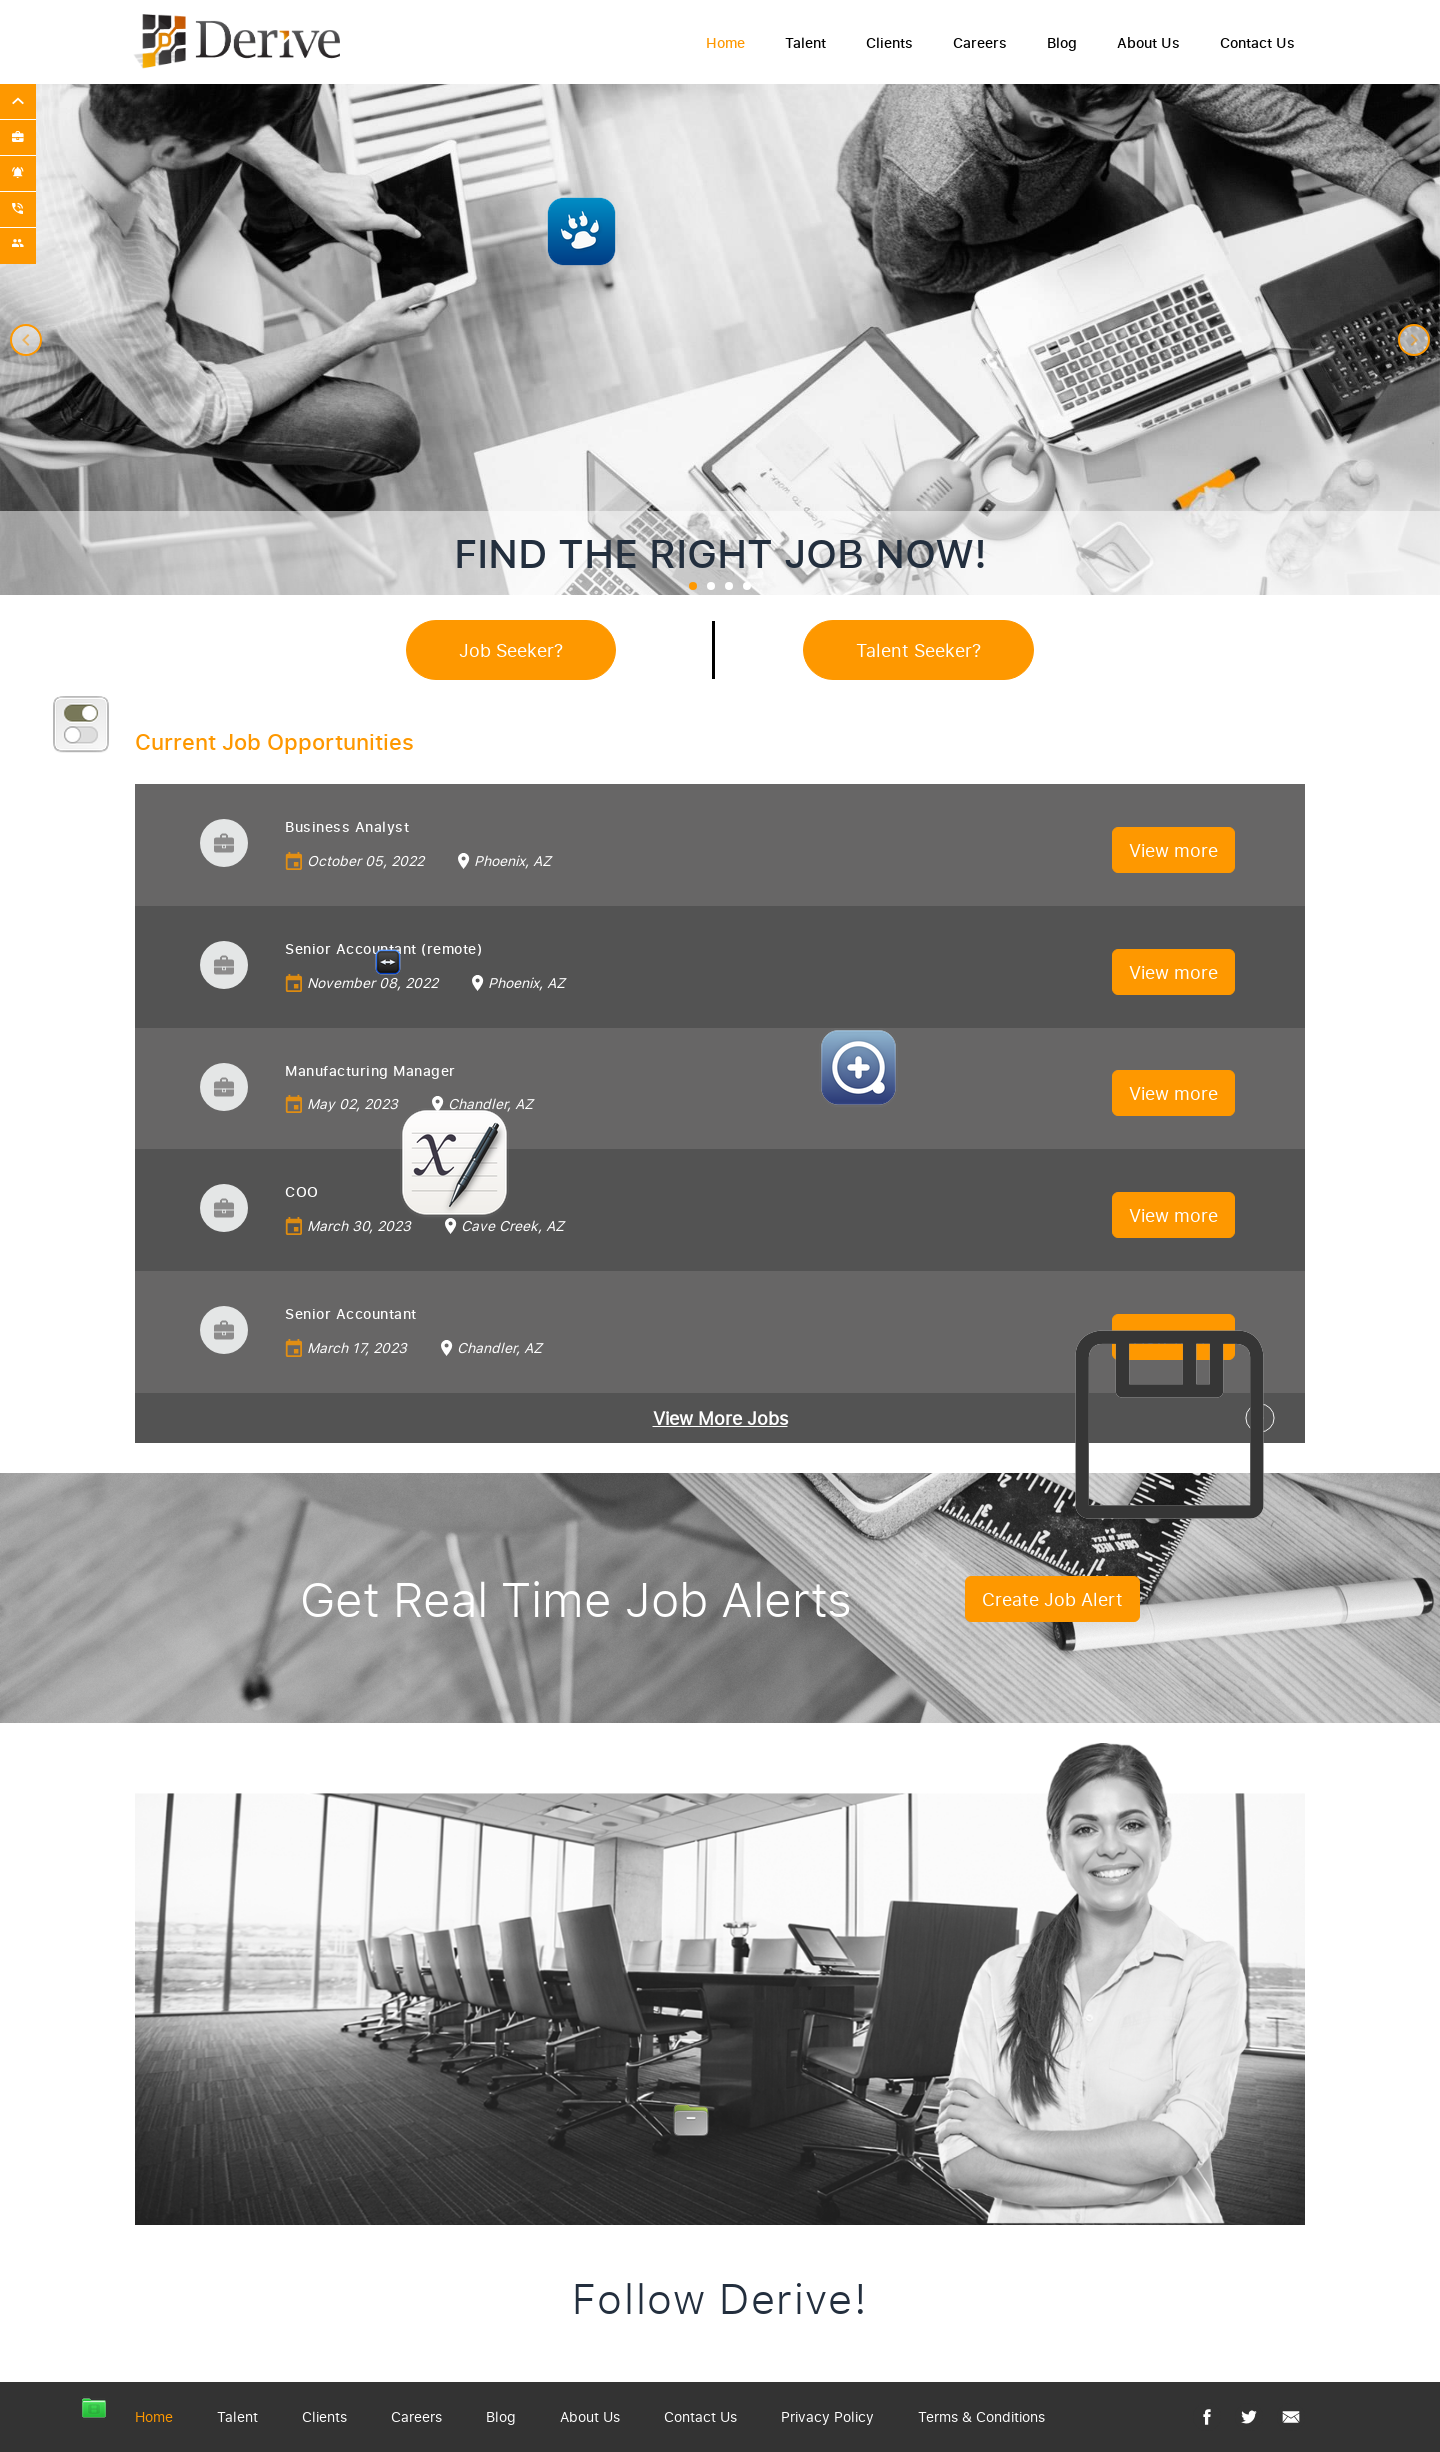 The width and height of the screenshot is (1440, 2452). I want to click on open gnome tweaks settings, so click(81, 724).